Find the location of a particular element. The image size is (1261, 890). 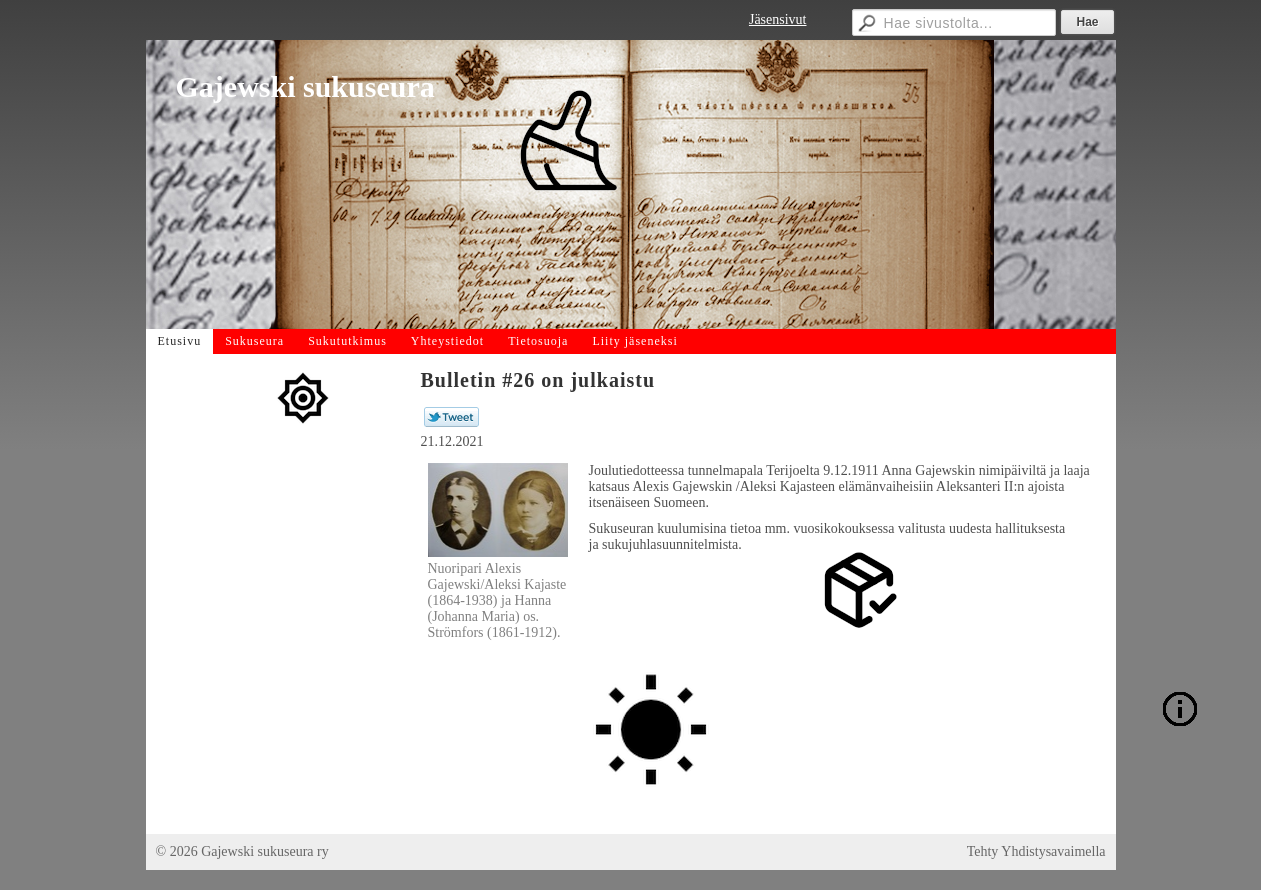

toggle light mode or bright display is located at coordinates (651, 732).